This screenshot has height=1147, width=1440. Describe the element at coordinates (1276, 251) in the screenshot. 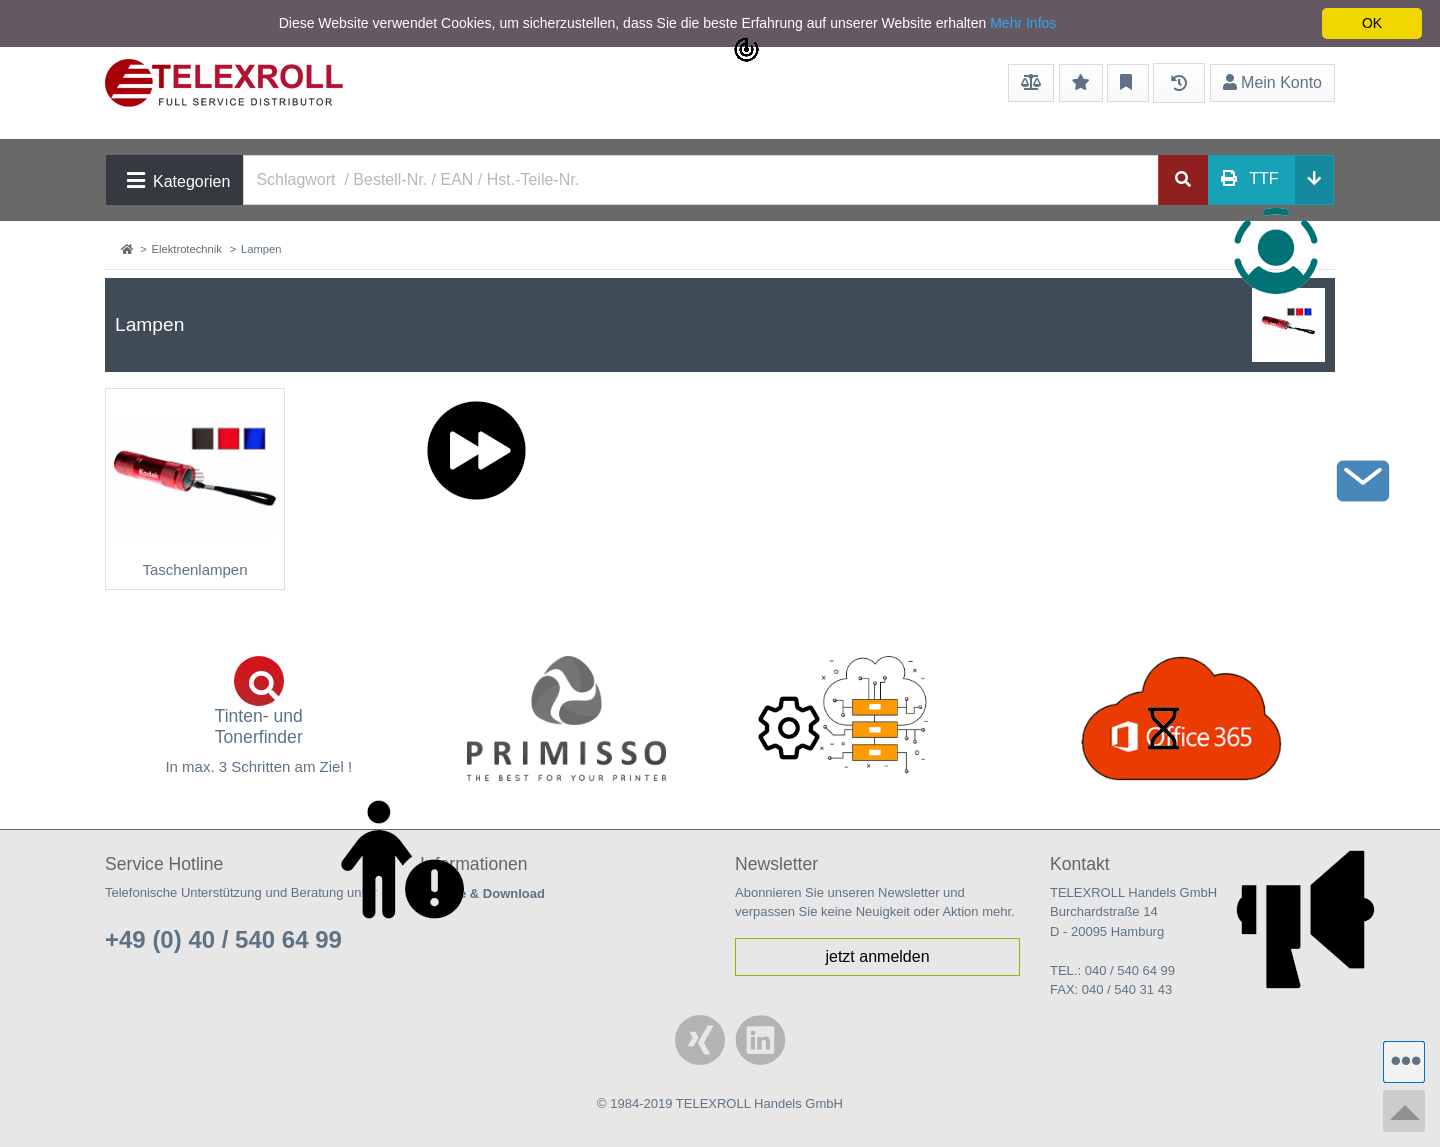

I see `incomplete or pending user profile` at that location.